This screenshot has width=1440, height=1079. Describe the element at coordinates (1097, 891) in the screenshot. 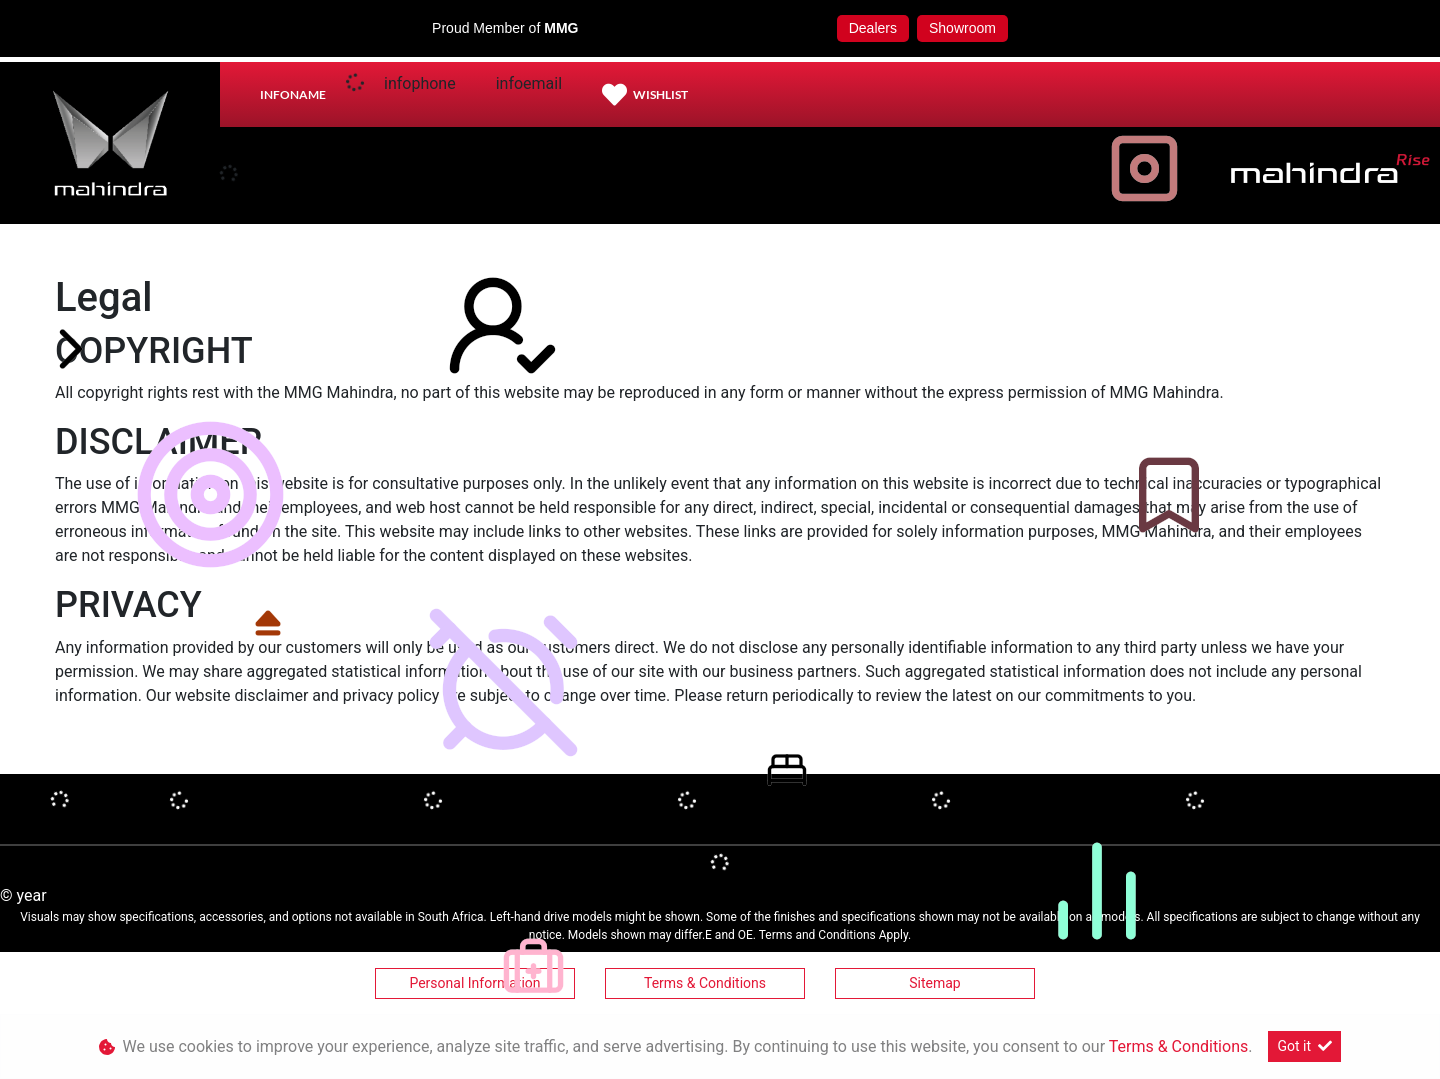

I see `view bar chart or statistics` at that location.